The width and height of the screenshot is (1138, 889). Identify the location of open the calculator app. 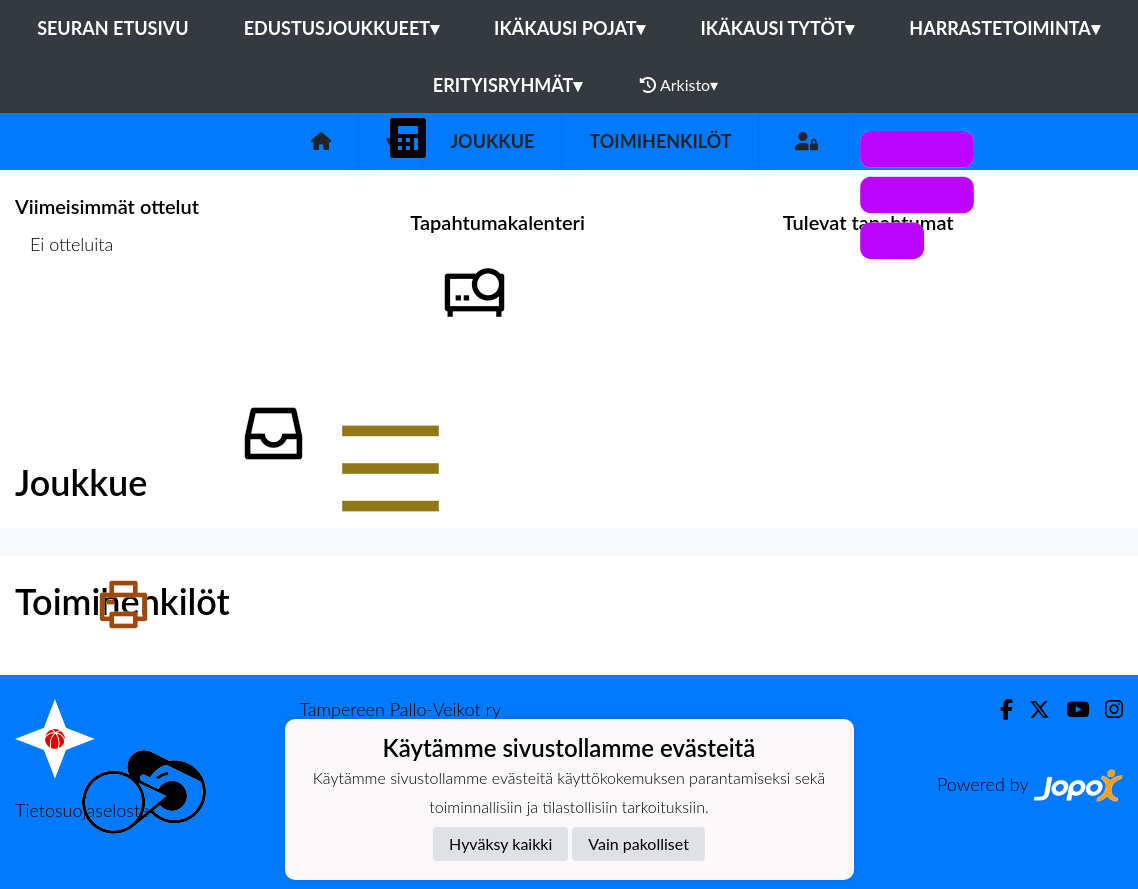
(408, 138).